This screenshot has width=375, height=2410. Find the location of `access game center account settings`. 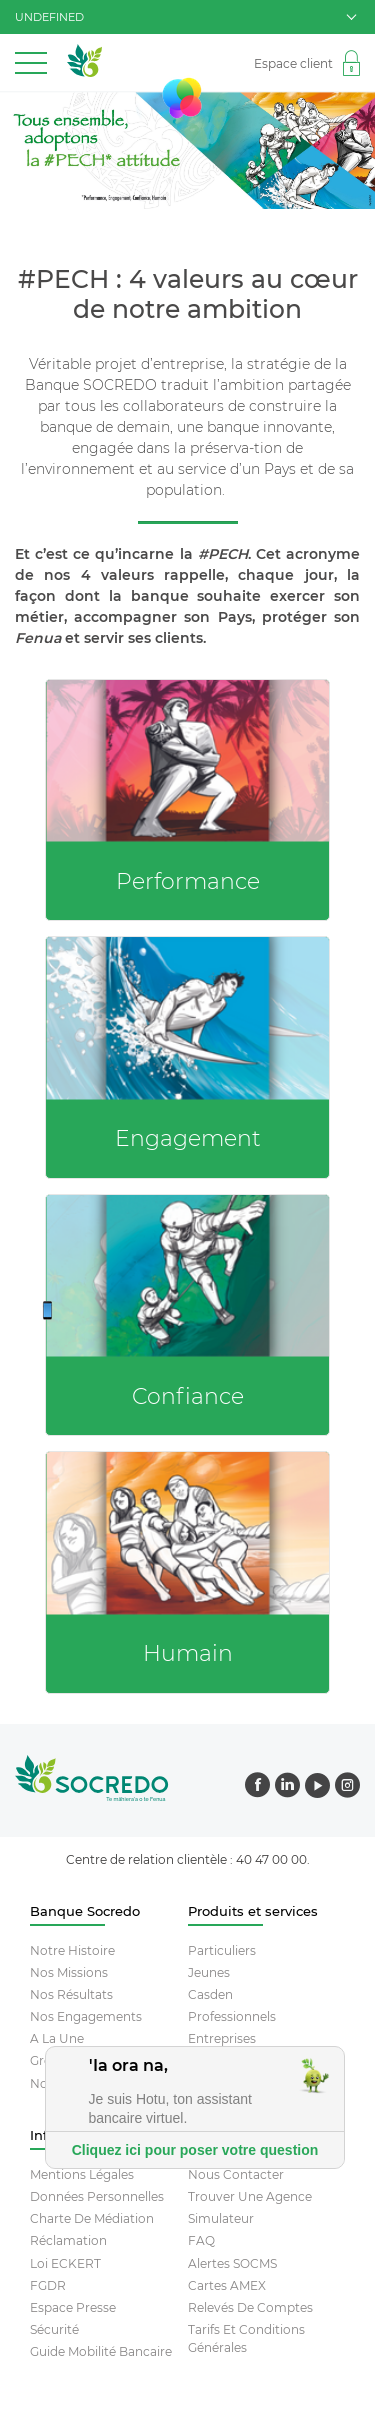

access game center account settings is located at coordinates (182, 98).